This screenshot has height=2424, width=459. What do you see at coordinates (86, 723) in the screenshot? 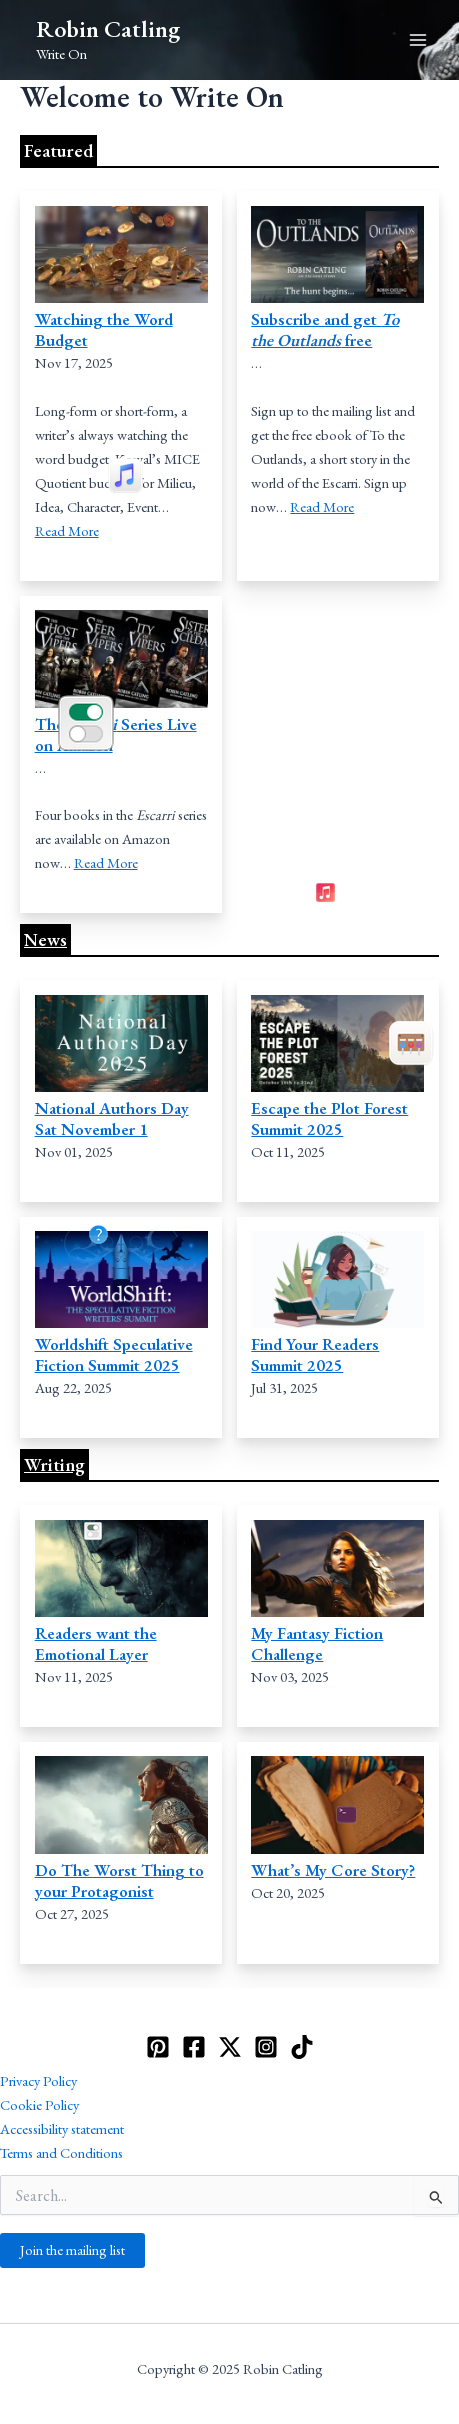
I see `open system tweaks or settings customization` at bounding box center [86, 723].